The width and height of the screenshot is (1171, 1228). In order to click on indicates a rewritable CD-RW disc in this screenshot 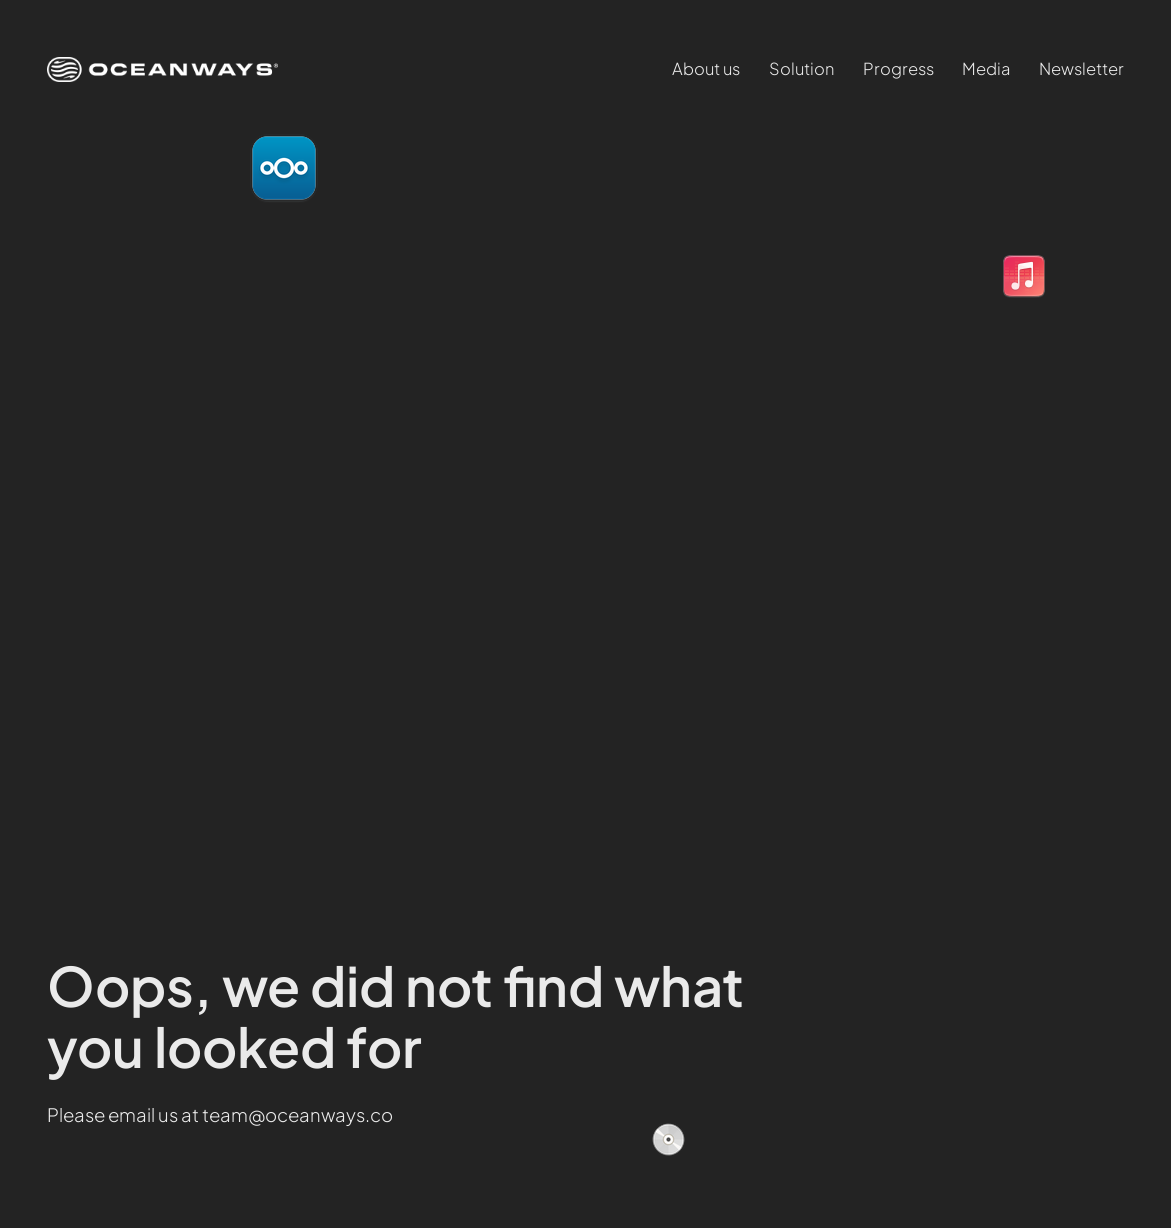, I will do `click(668, 1139)`.